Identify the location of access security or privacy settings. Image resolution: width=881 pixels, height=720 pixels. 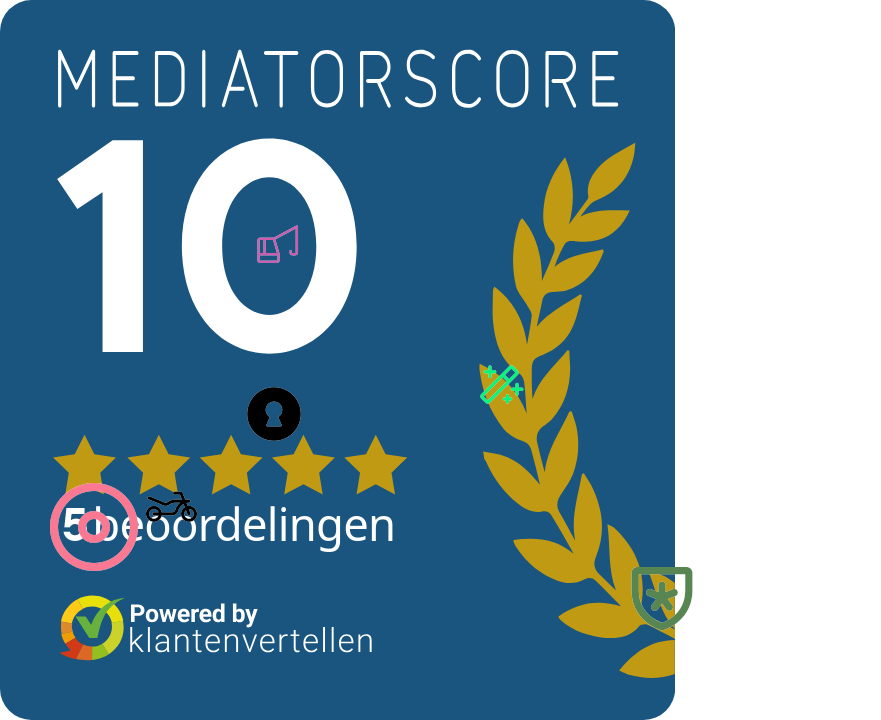
(274, 414).